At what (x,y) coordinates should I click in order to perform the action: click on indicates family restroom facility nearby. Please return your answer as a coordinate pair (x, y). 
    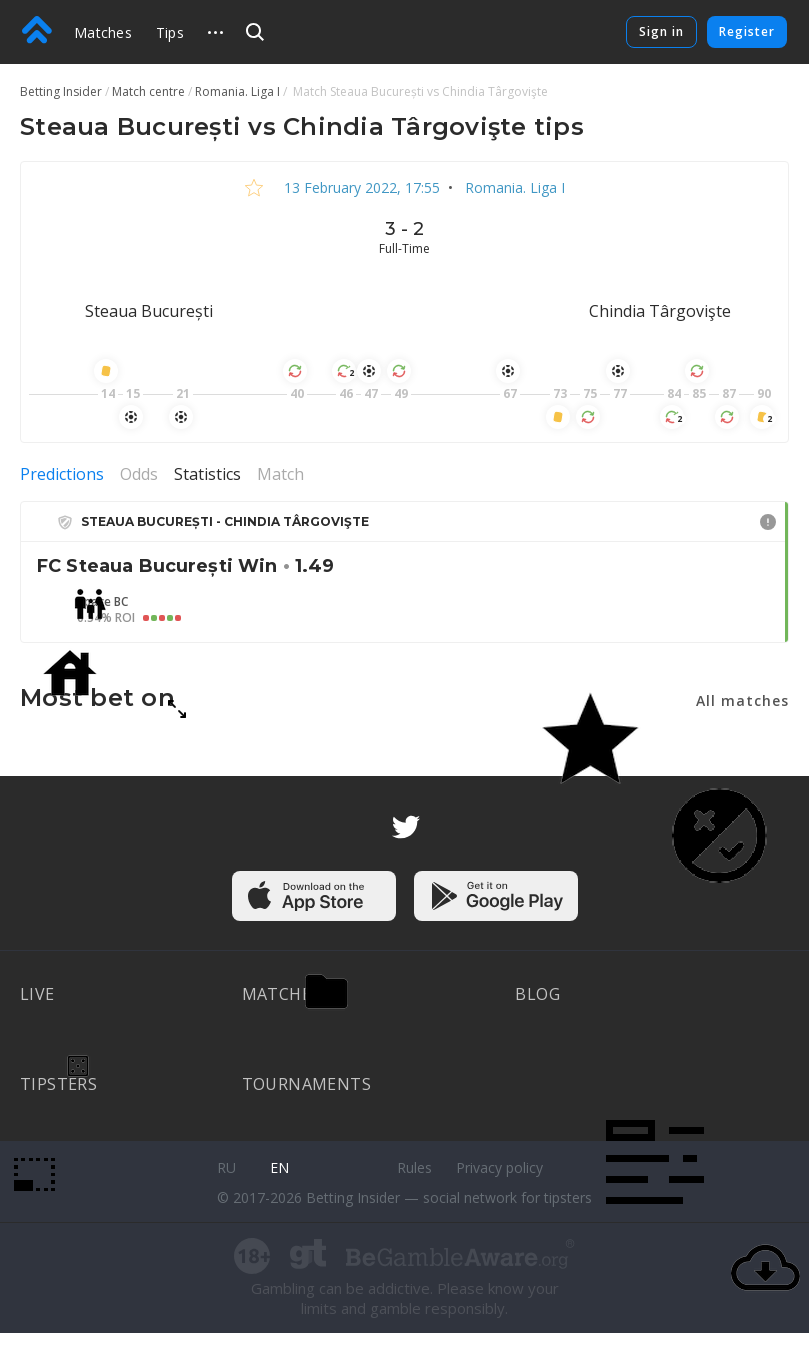
    Looking at the image, I should click on (90, 604).